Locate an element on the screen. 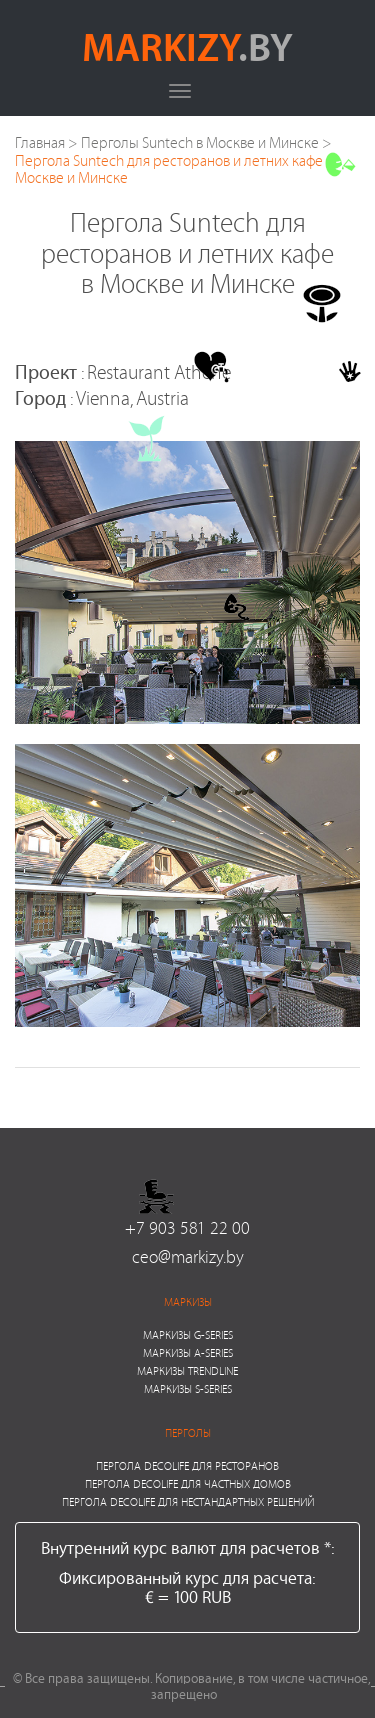 The height and width of the screenshot is (1718, 375). activate magic or special ability is located at coordinates (350, 372).